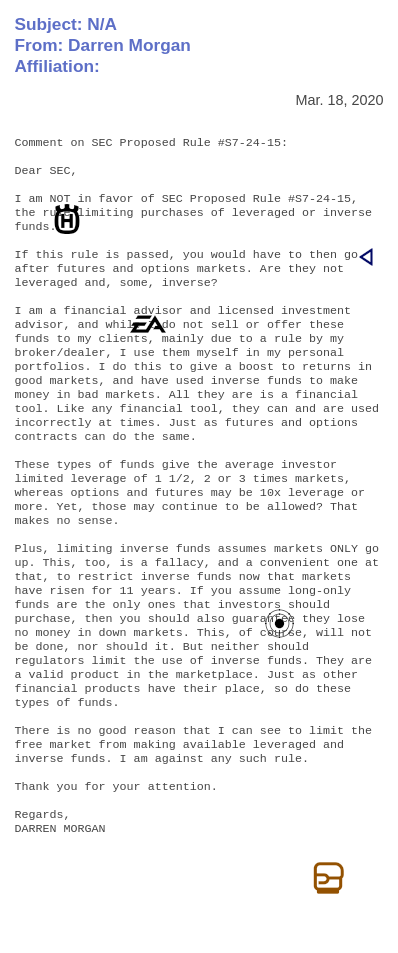  I want to click on KDE Neon Linux distribution logo, so click(279, 623).